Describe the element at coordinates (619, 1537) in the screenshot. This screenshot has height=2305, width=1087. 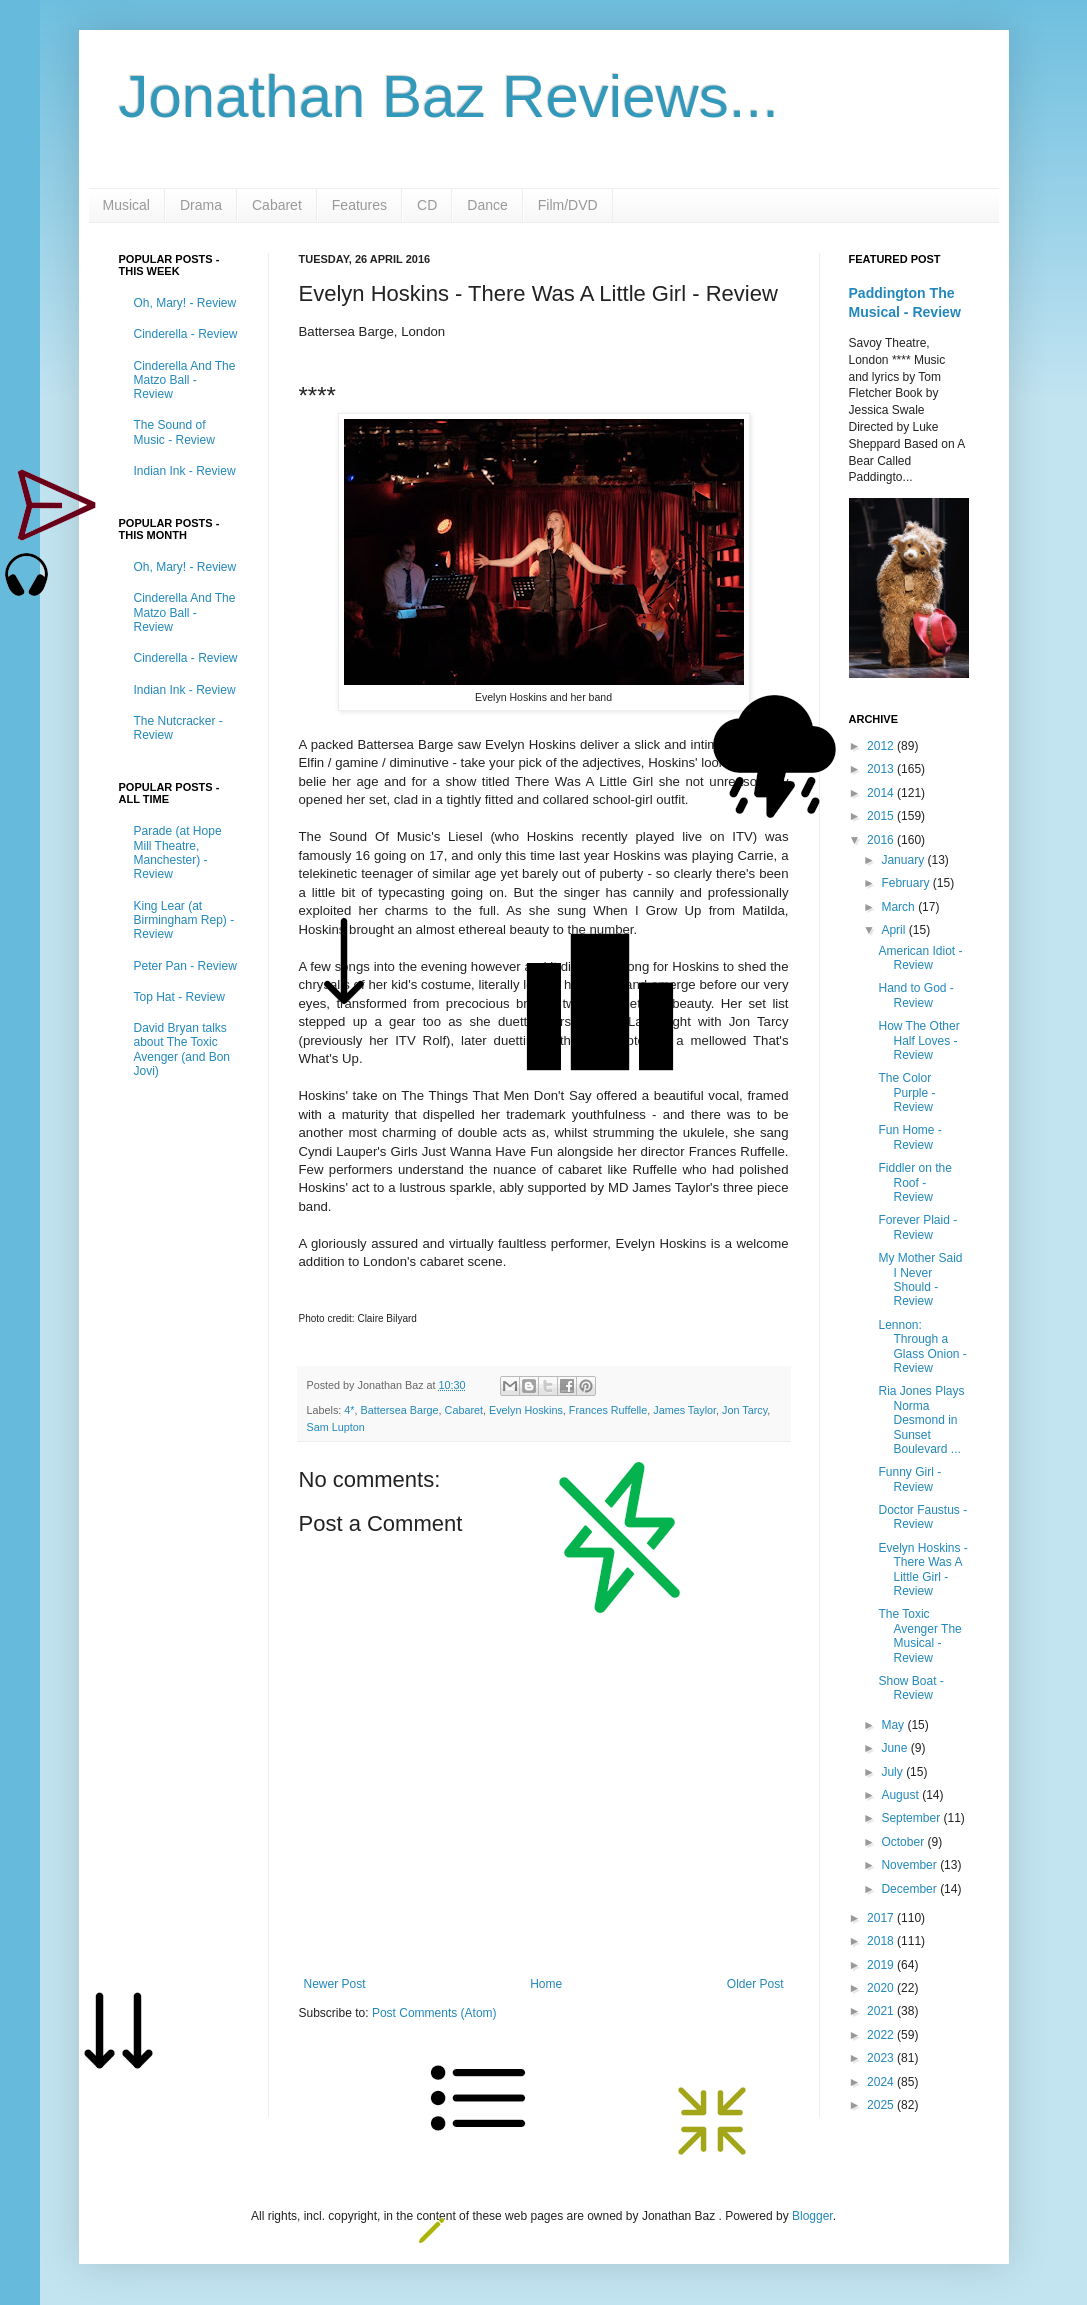
I see `disable camera flash` at that location.